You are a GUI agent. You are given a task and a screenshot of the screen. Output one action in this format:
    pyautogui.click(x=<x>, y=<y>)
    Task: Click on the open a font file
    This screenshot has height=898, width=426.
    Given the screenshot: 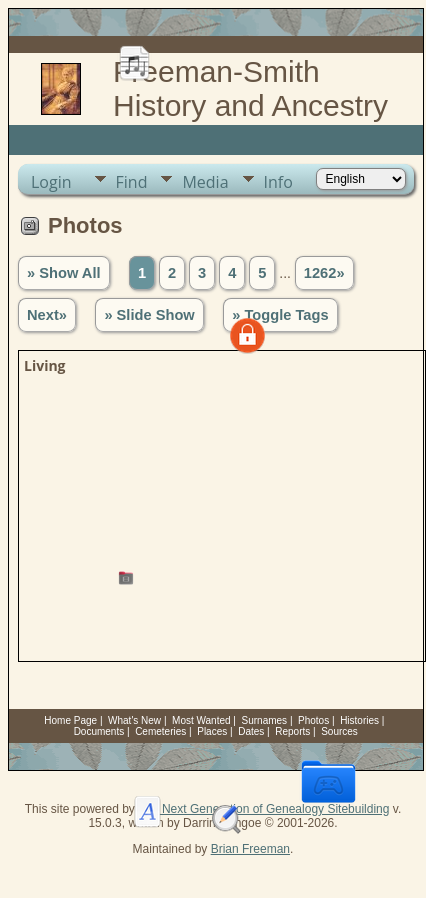 What is the action you would take?
    pyautogui.click(x=147, y=811)
    